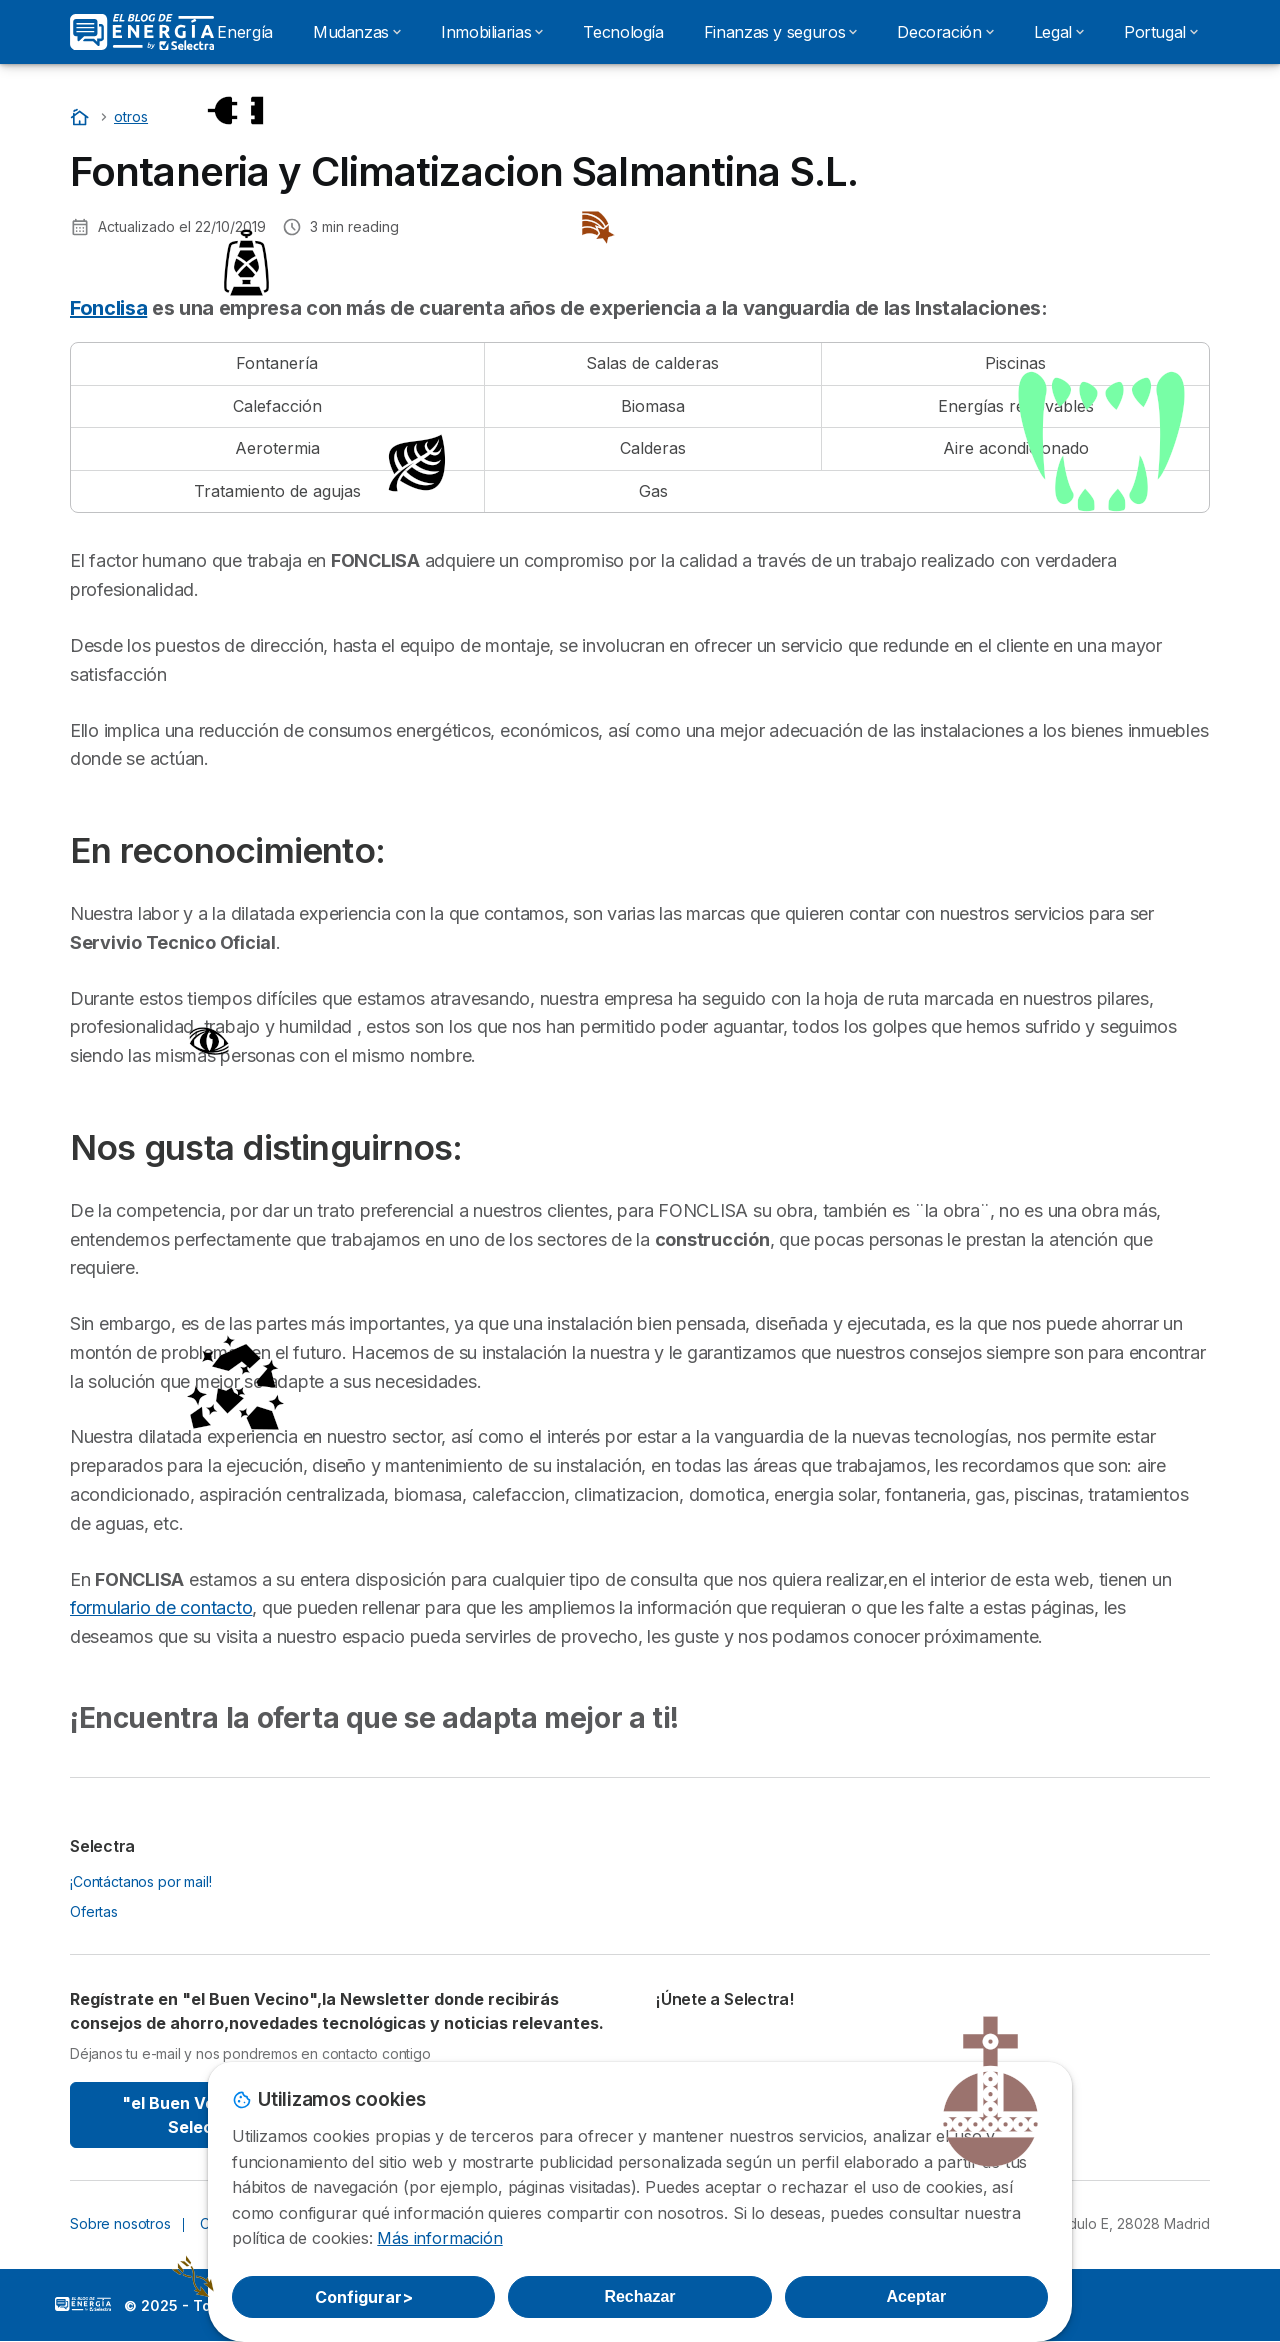 The image size is (1280, 2342). Describe the element at coordinates (192, 2276) in the screenshot. I see `indicates crossing paths or intersecting directions` at that location.